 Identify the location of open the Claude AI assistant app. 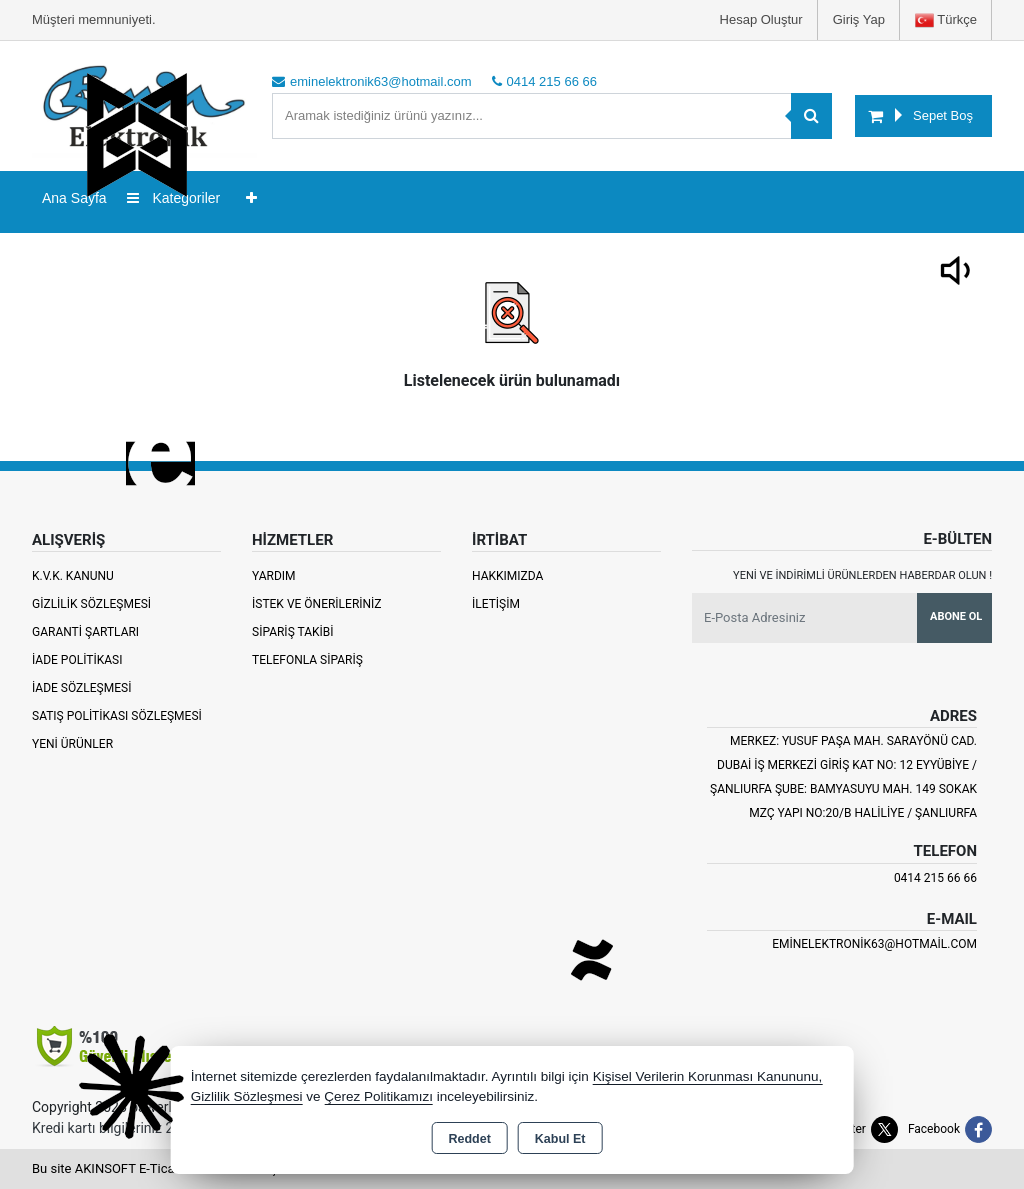
(131, 1086).